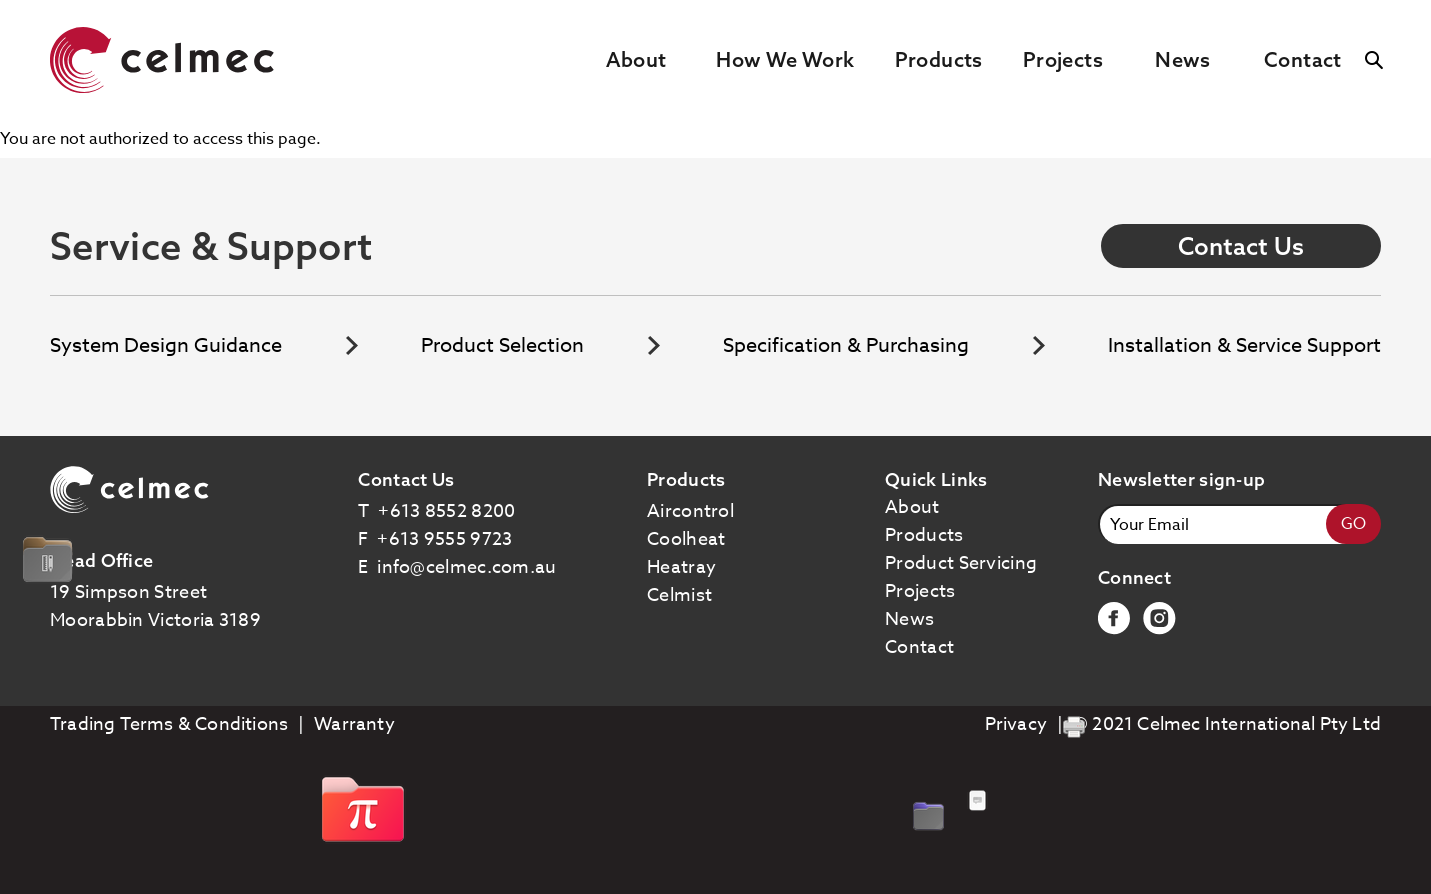  I want to click on open a folder or directory, so click(928, 815).